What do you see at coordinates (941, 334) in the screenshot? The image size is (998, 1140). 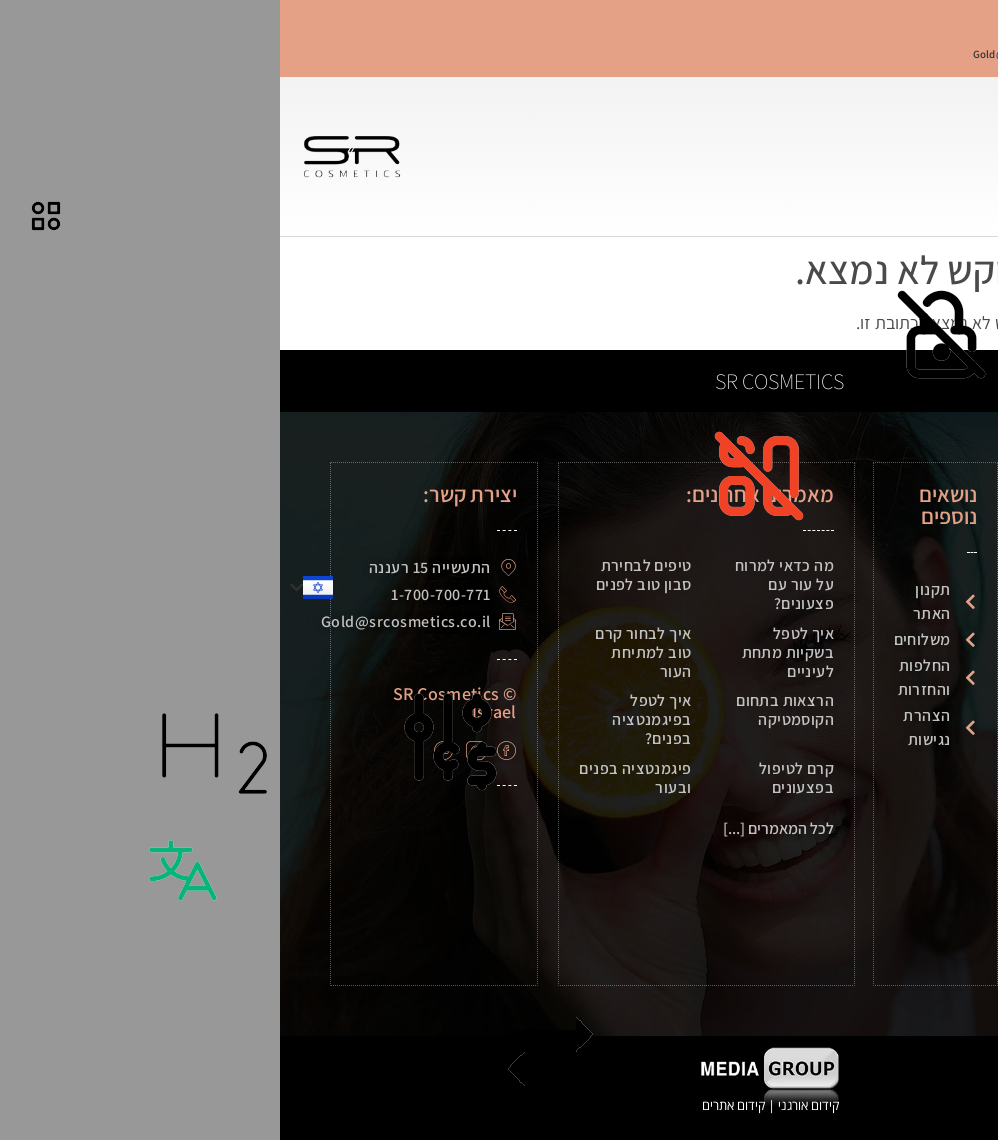 I see `unlock or disable security lock` at bounding box center [941, 334].